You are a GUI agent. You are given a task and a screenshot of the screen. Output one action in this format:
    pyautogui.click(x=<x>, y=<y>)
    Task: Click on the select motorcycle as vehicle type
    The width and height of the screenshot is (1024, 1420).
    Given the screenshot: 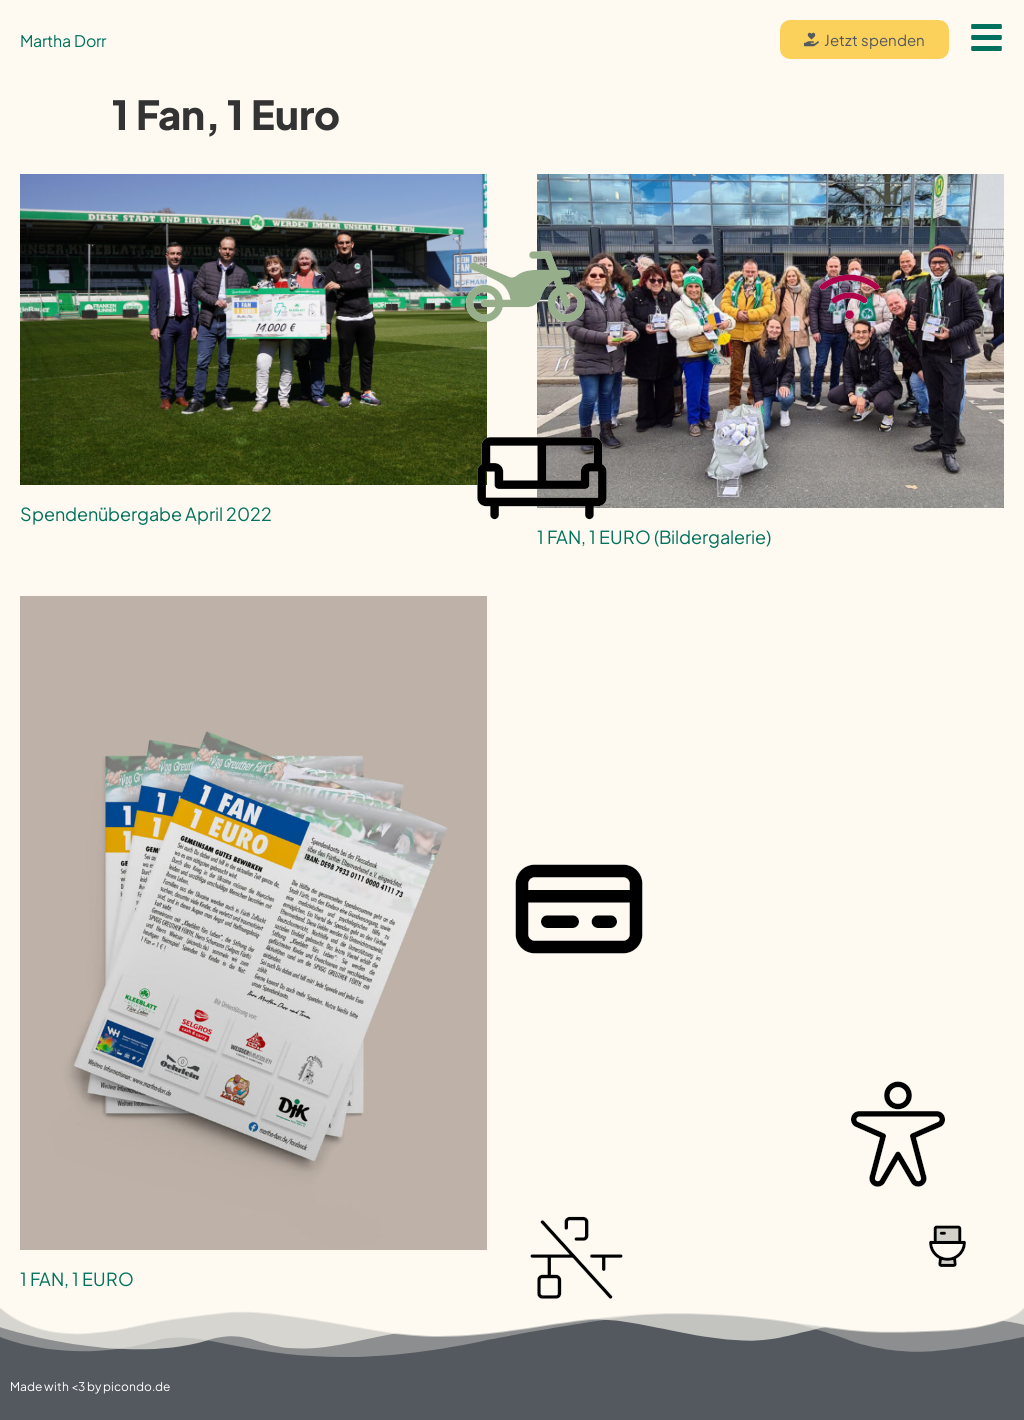 What is the action you would take?
    pyautogui.click(x=525, y=288)
    